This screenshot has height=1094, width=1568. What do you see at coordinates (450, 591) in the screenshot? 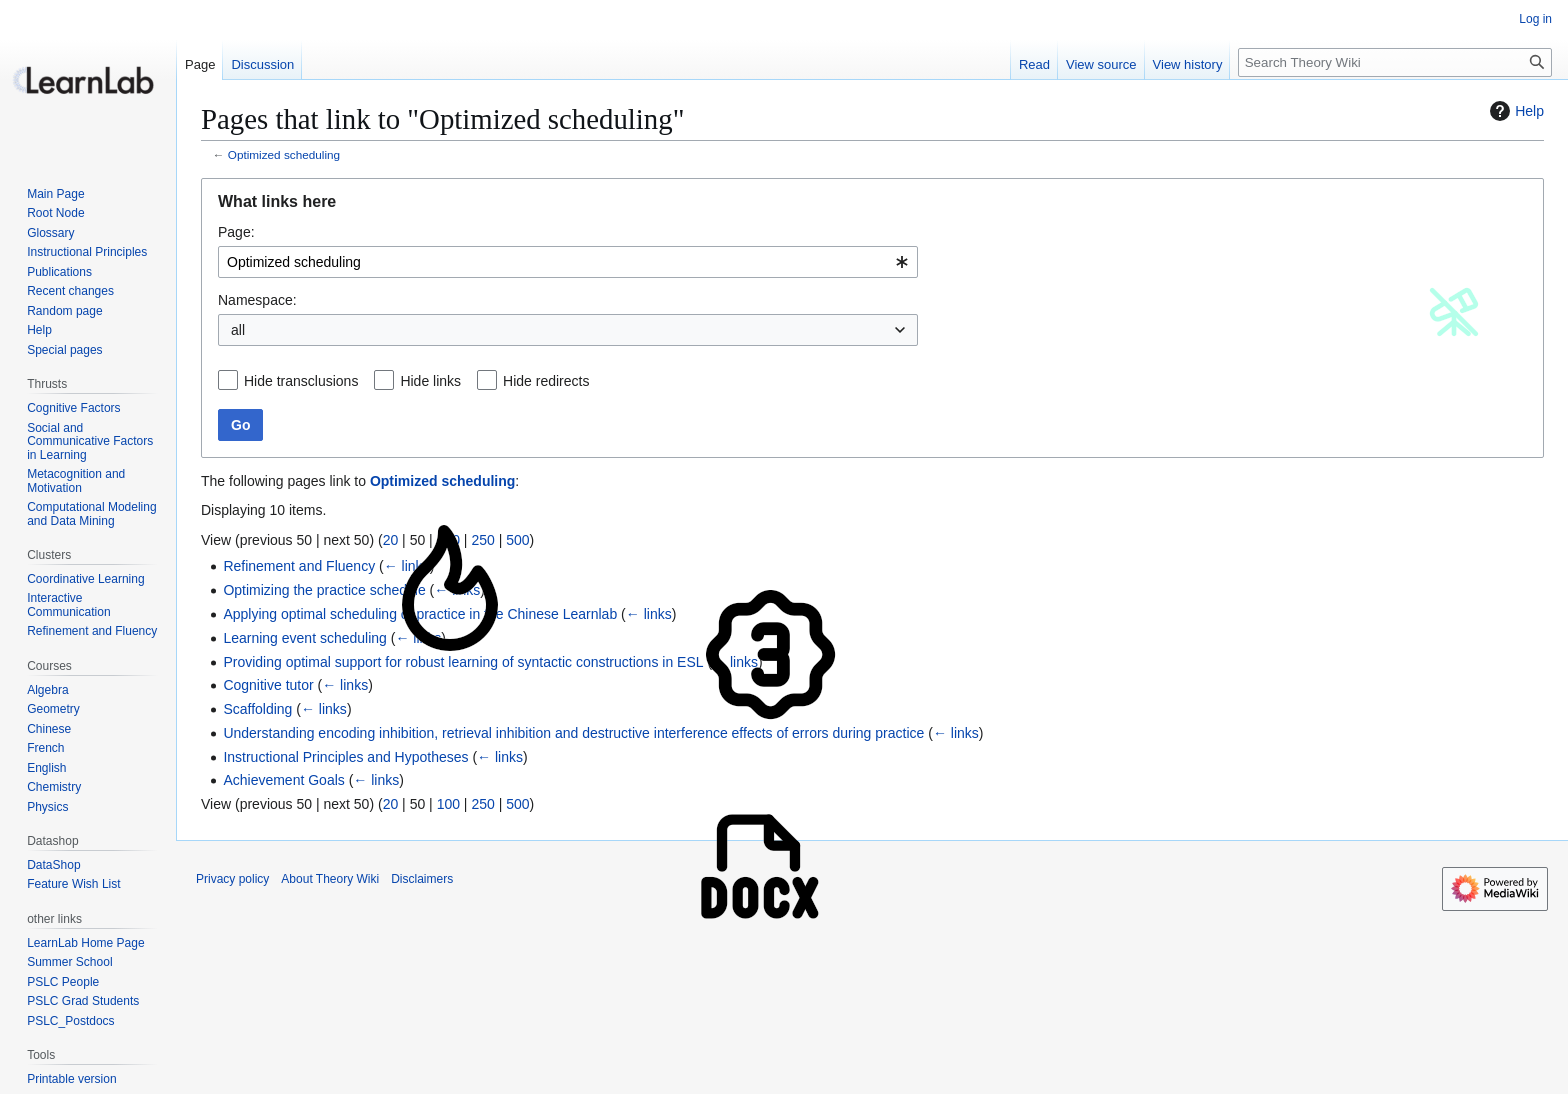
I see `view trending or hot content` at bounding box center [450, 591].